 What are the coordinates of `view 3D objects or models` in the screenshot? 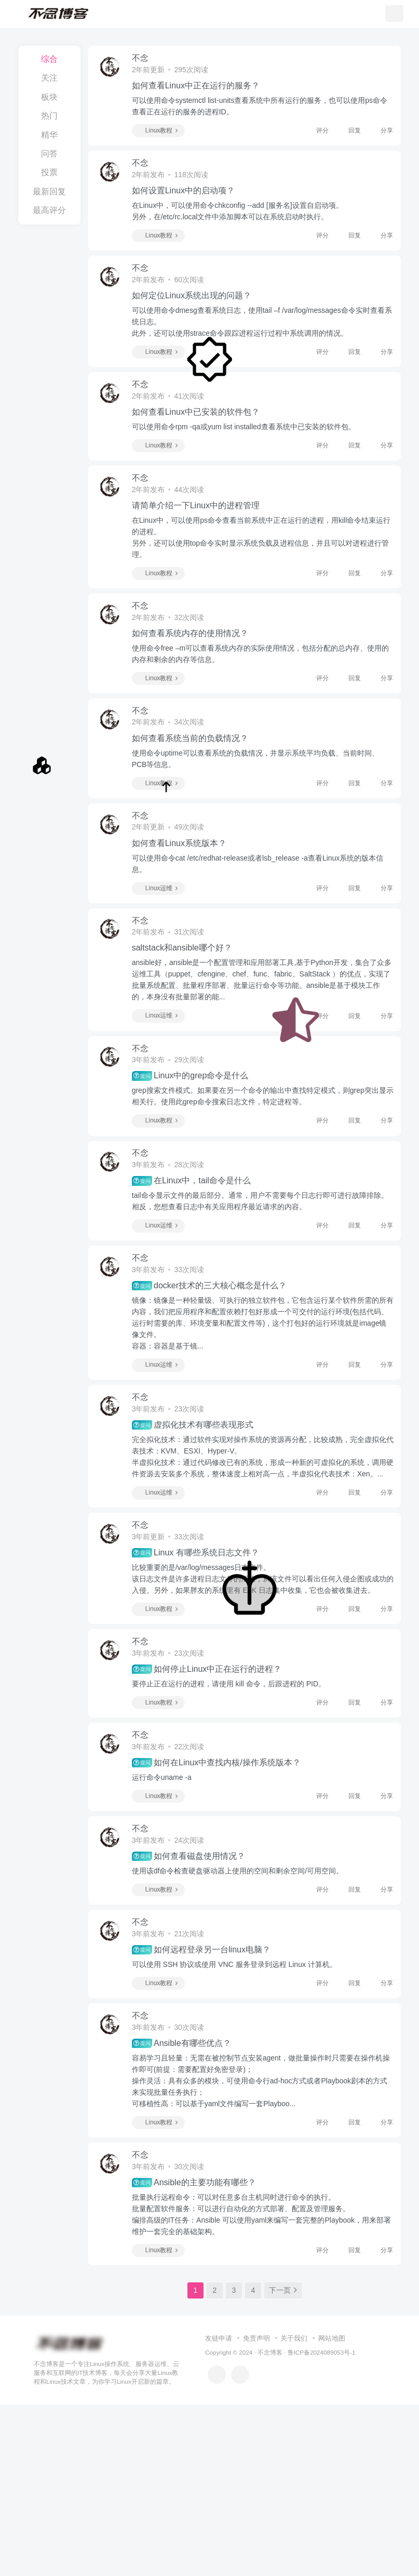 It's located at (42, 765).